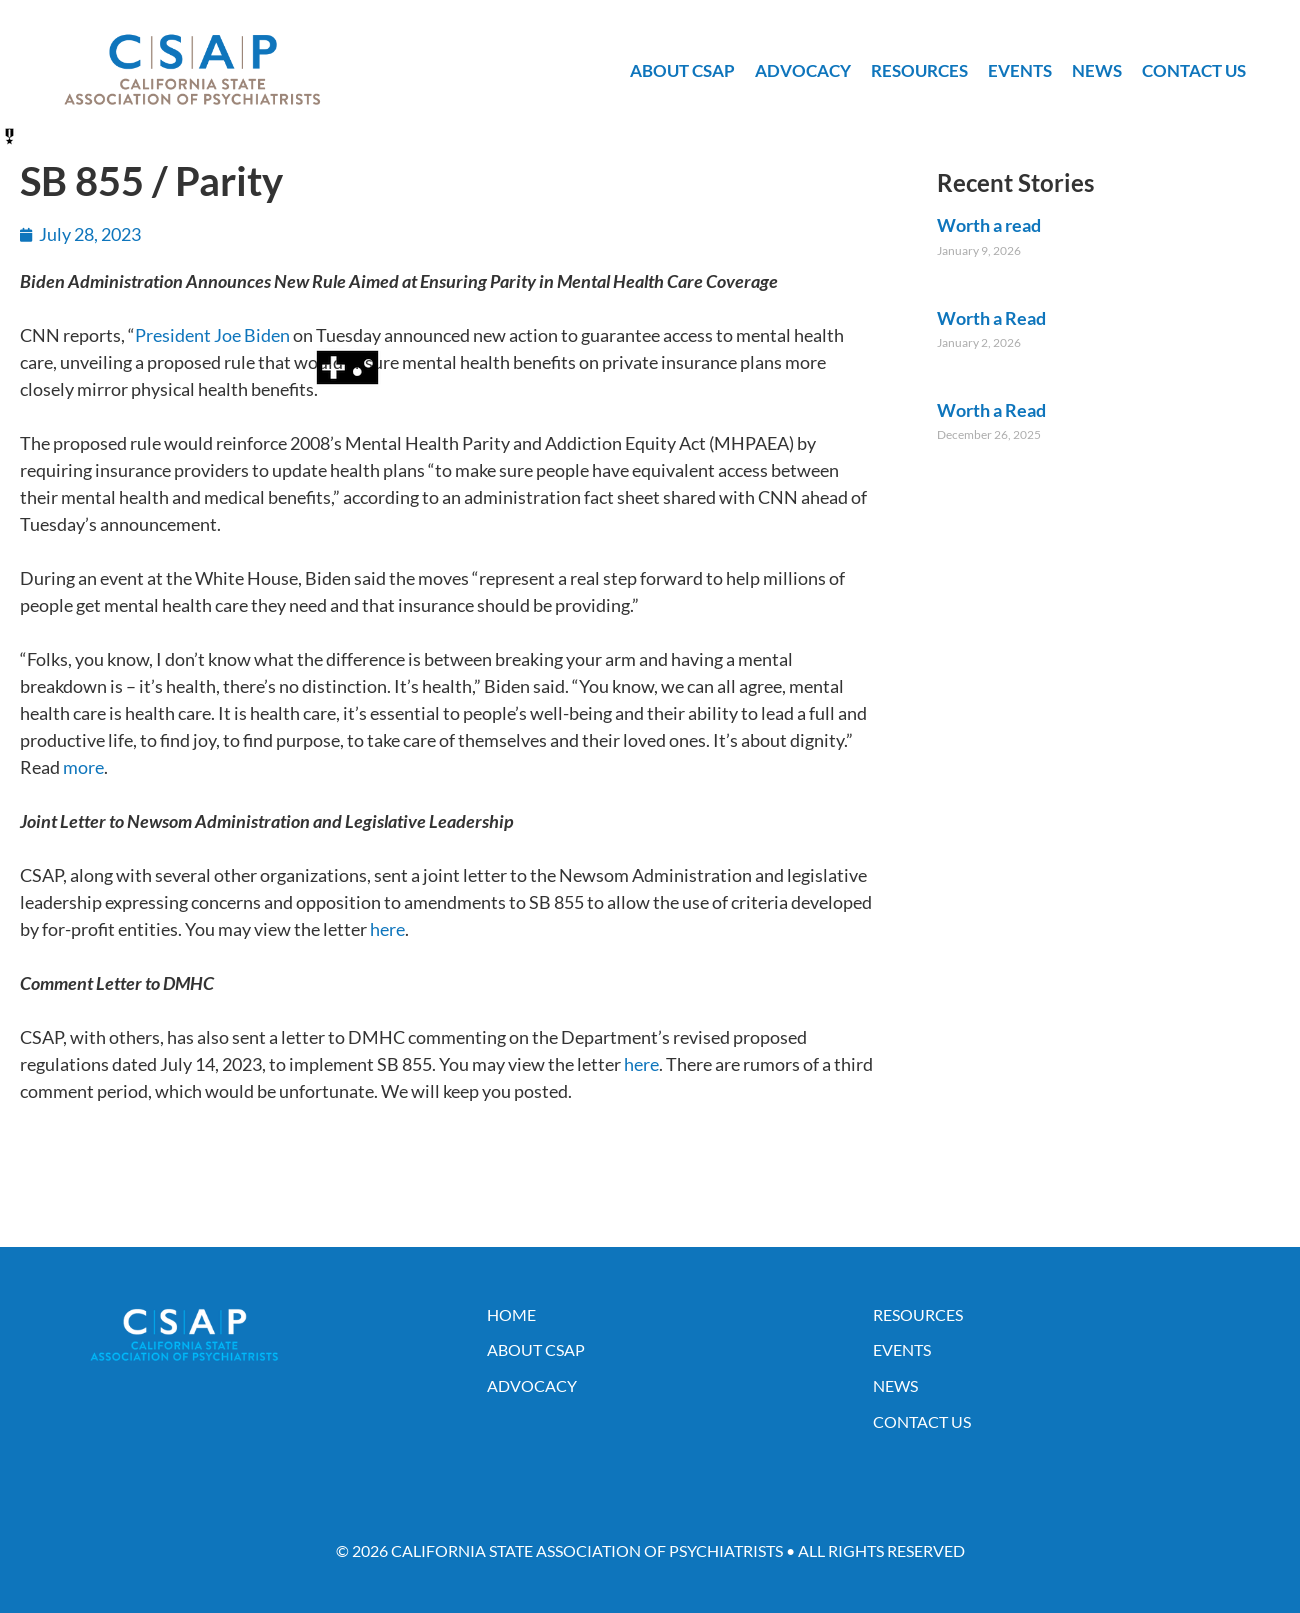 This screenshot has width=1300, height=1613. Describe the element at coordinates (347, 367) in the screenshot. I see `access gaming features or settings` at that location.